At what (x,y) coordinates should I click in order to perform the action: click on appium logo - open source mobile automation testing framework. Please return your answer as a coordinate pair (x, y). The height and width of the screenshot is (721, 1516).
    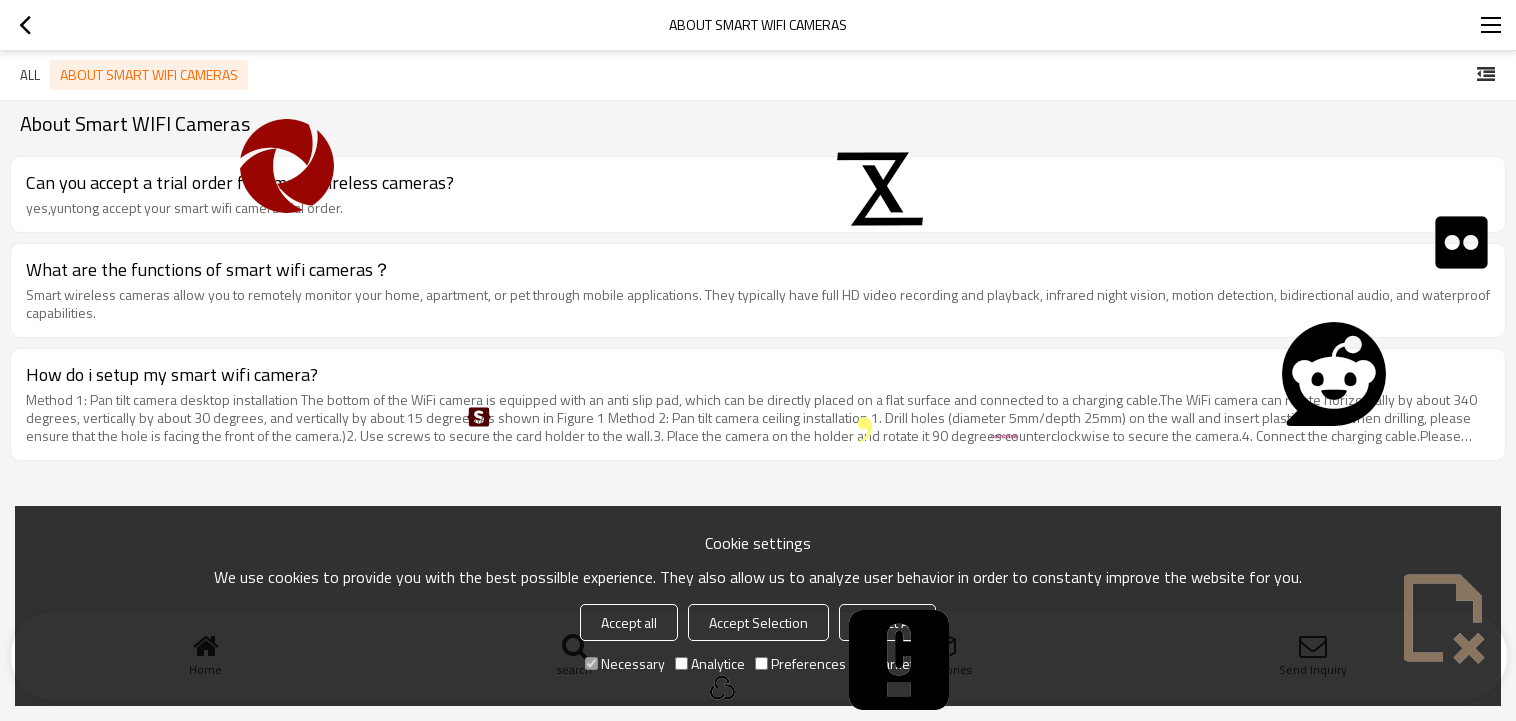
    Looking at the image, I should click on (287, 166).